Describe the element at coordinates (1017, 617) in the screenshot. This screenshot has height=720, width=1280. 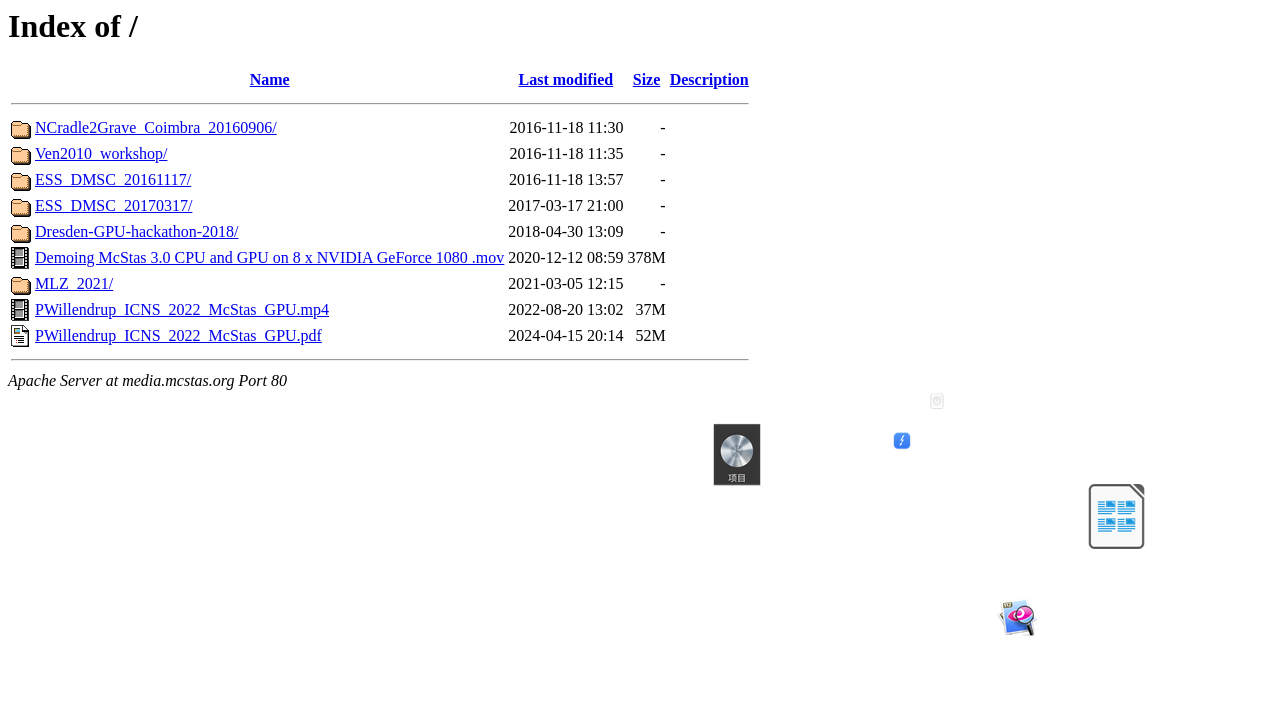
I see `test or preview quick look functionality` at that location.